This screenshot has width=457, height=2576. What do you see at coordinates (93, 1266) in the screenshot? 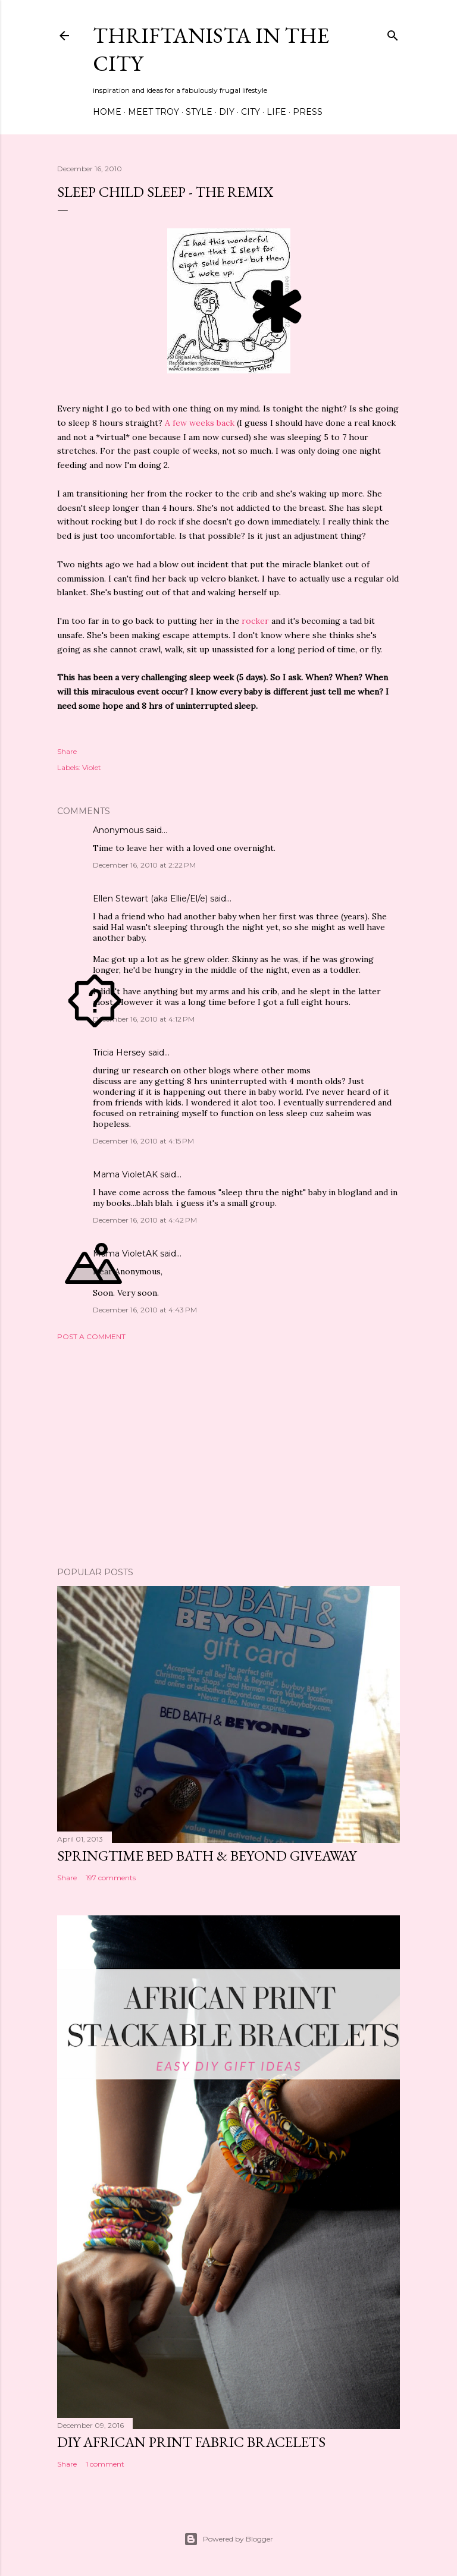
I see `view photos or image gallery` at bounding box center [93, 1266].